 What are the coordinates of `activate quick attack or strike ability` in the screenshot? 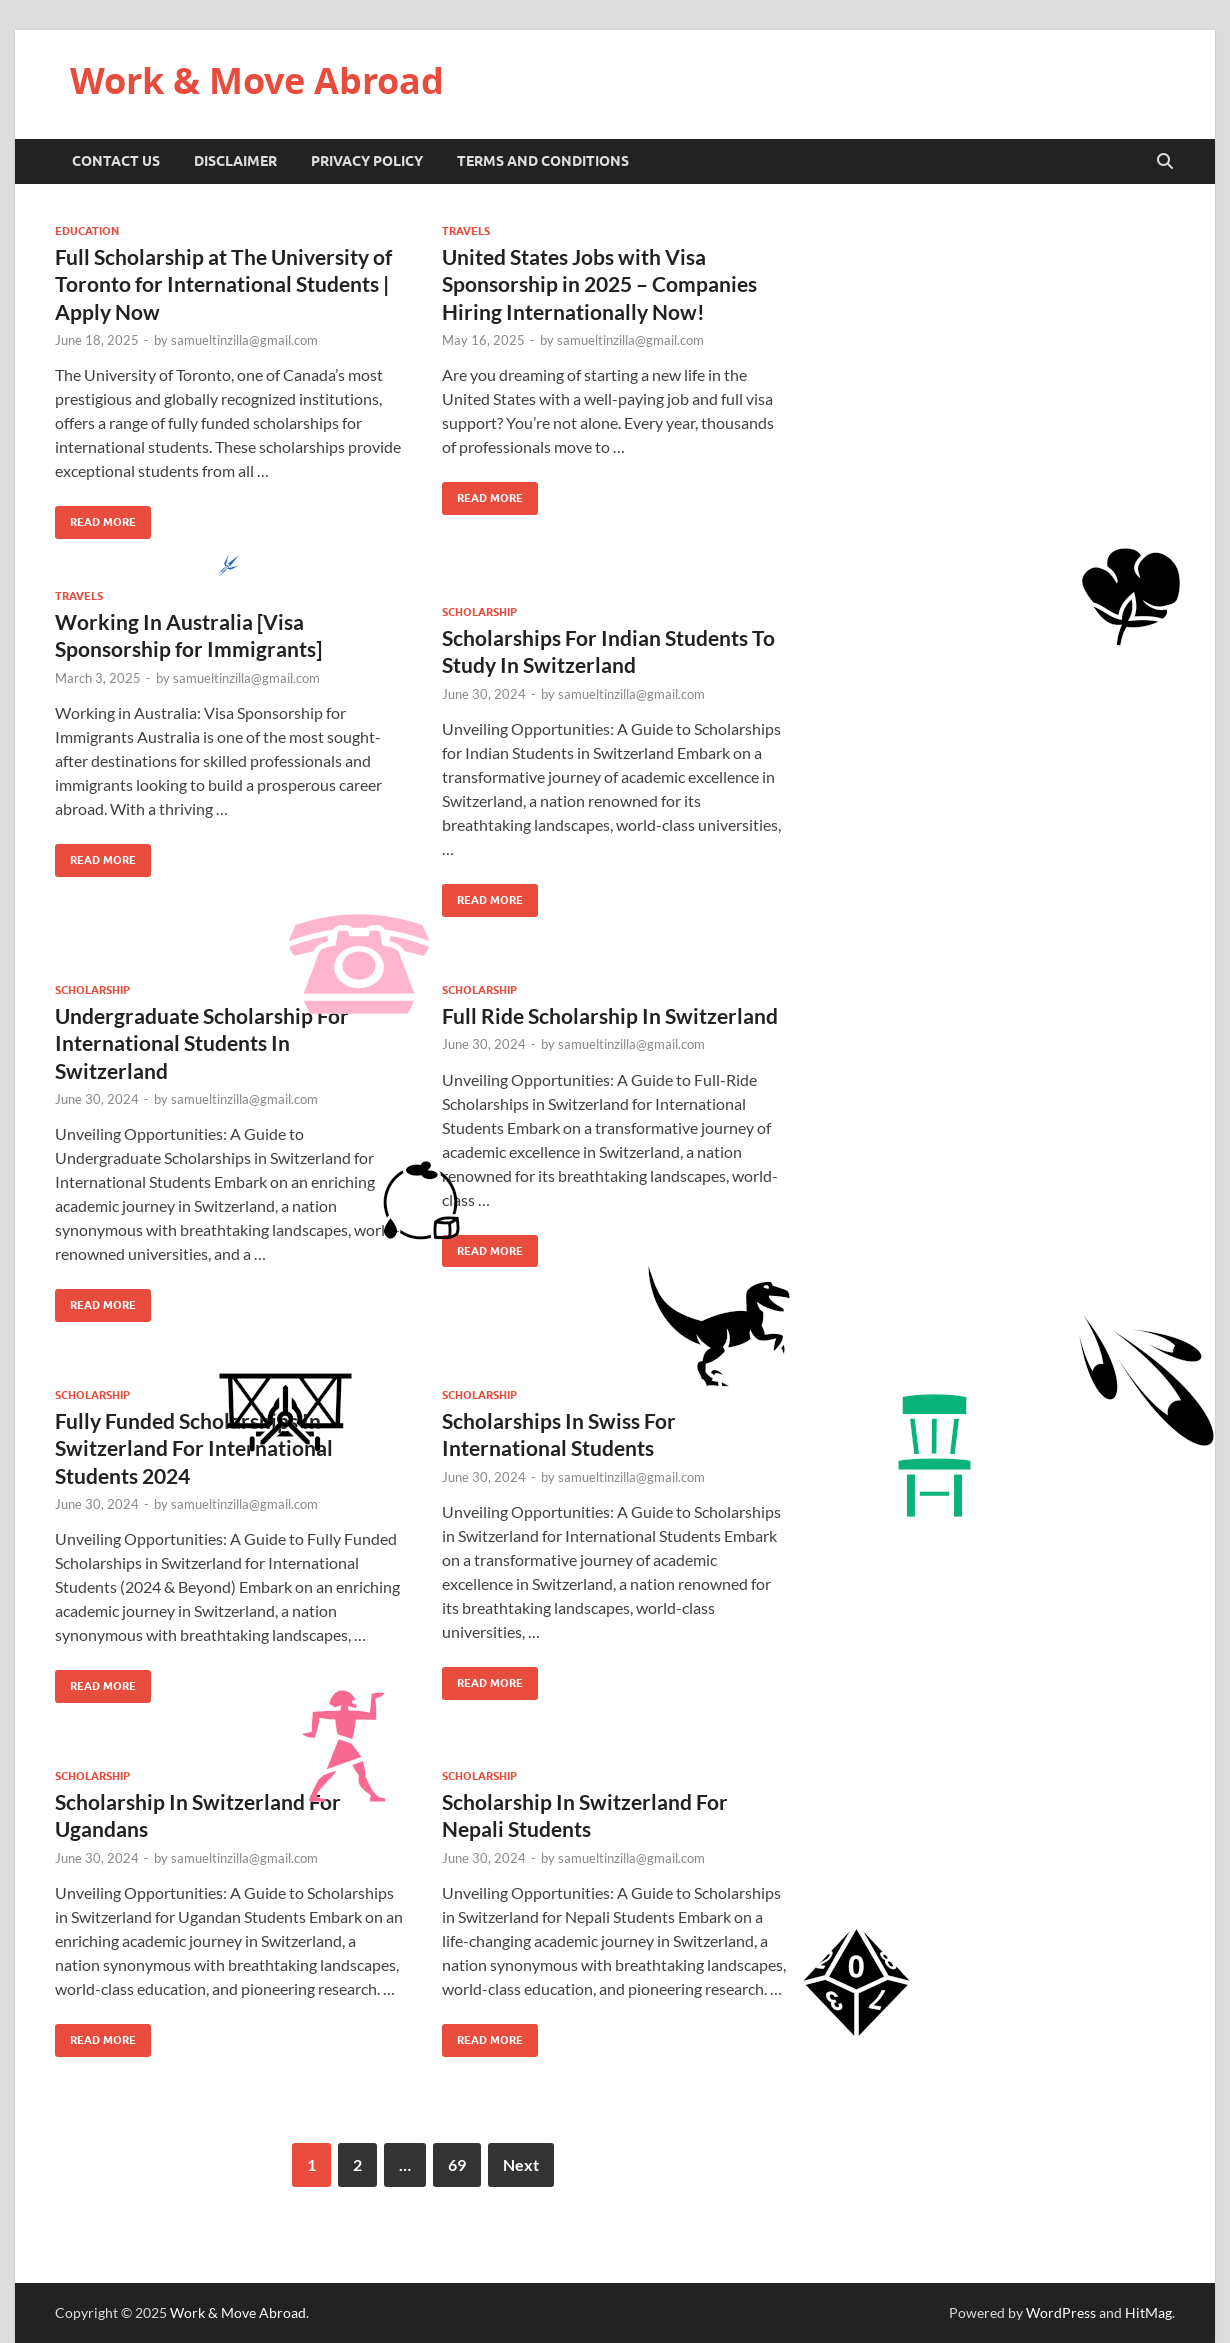 It's located at (1146, 1380).